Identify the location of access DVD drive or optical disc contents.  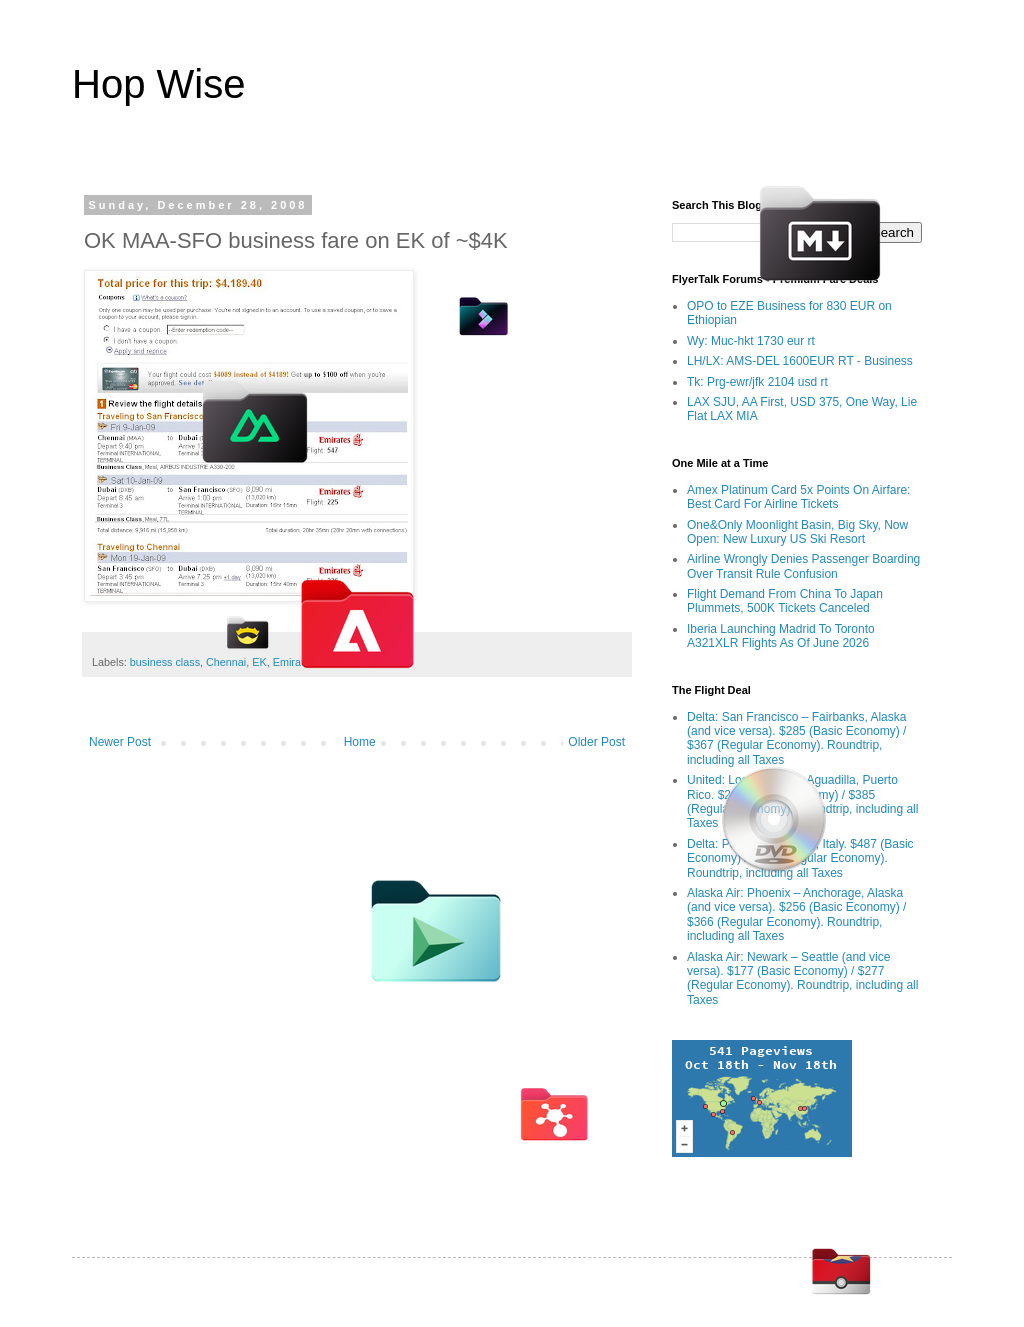
(774, 821).